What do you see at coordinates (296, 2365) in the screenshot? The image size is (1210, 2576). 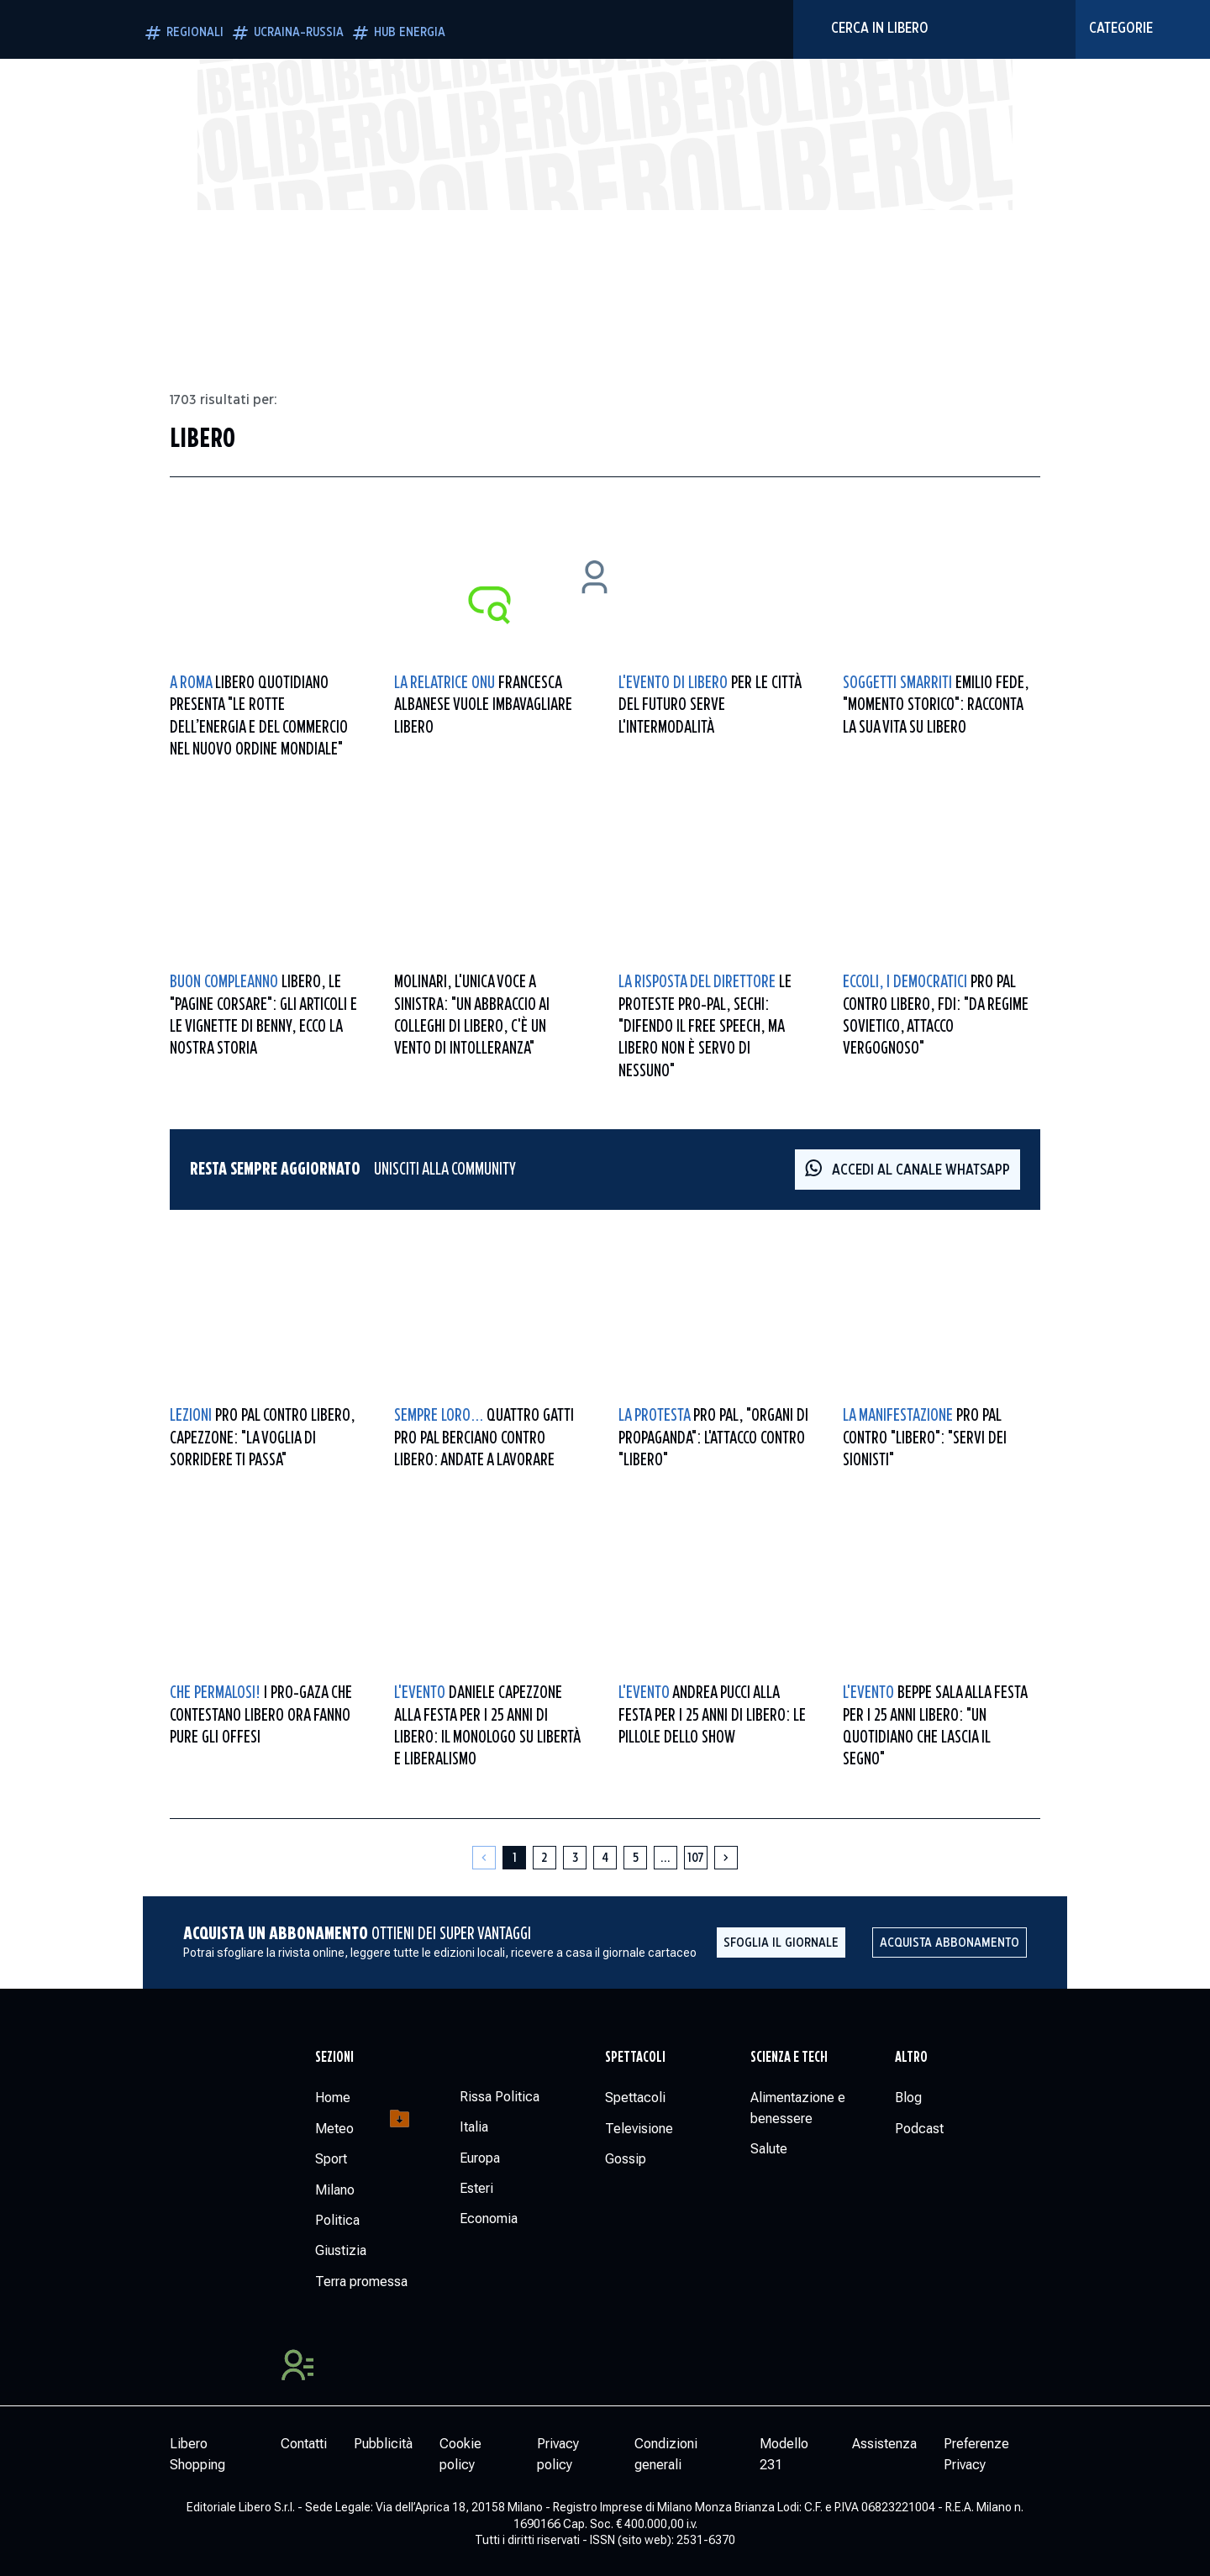 I see `access your contacts list` at bounding box center [296, 2365].